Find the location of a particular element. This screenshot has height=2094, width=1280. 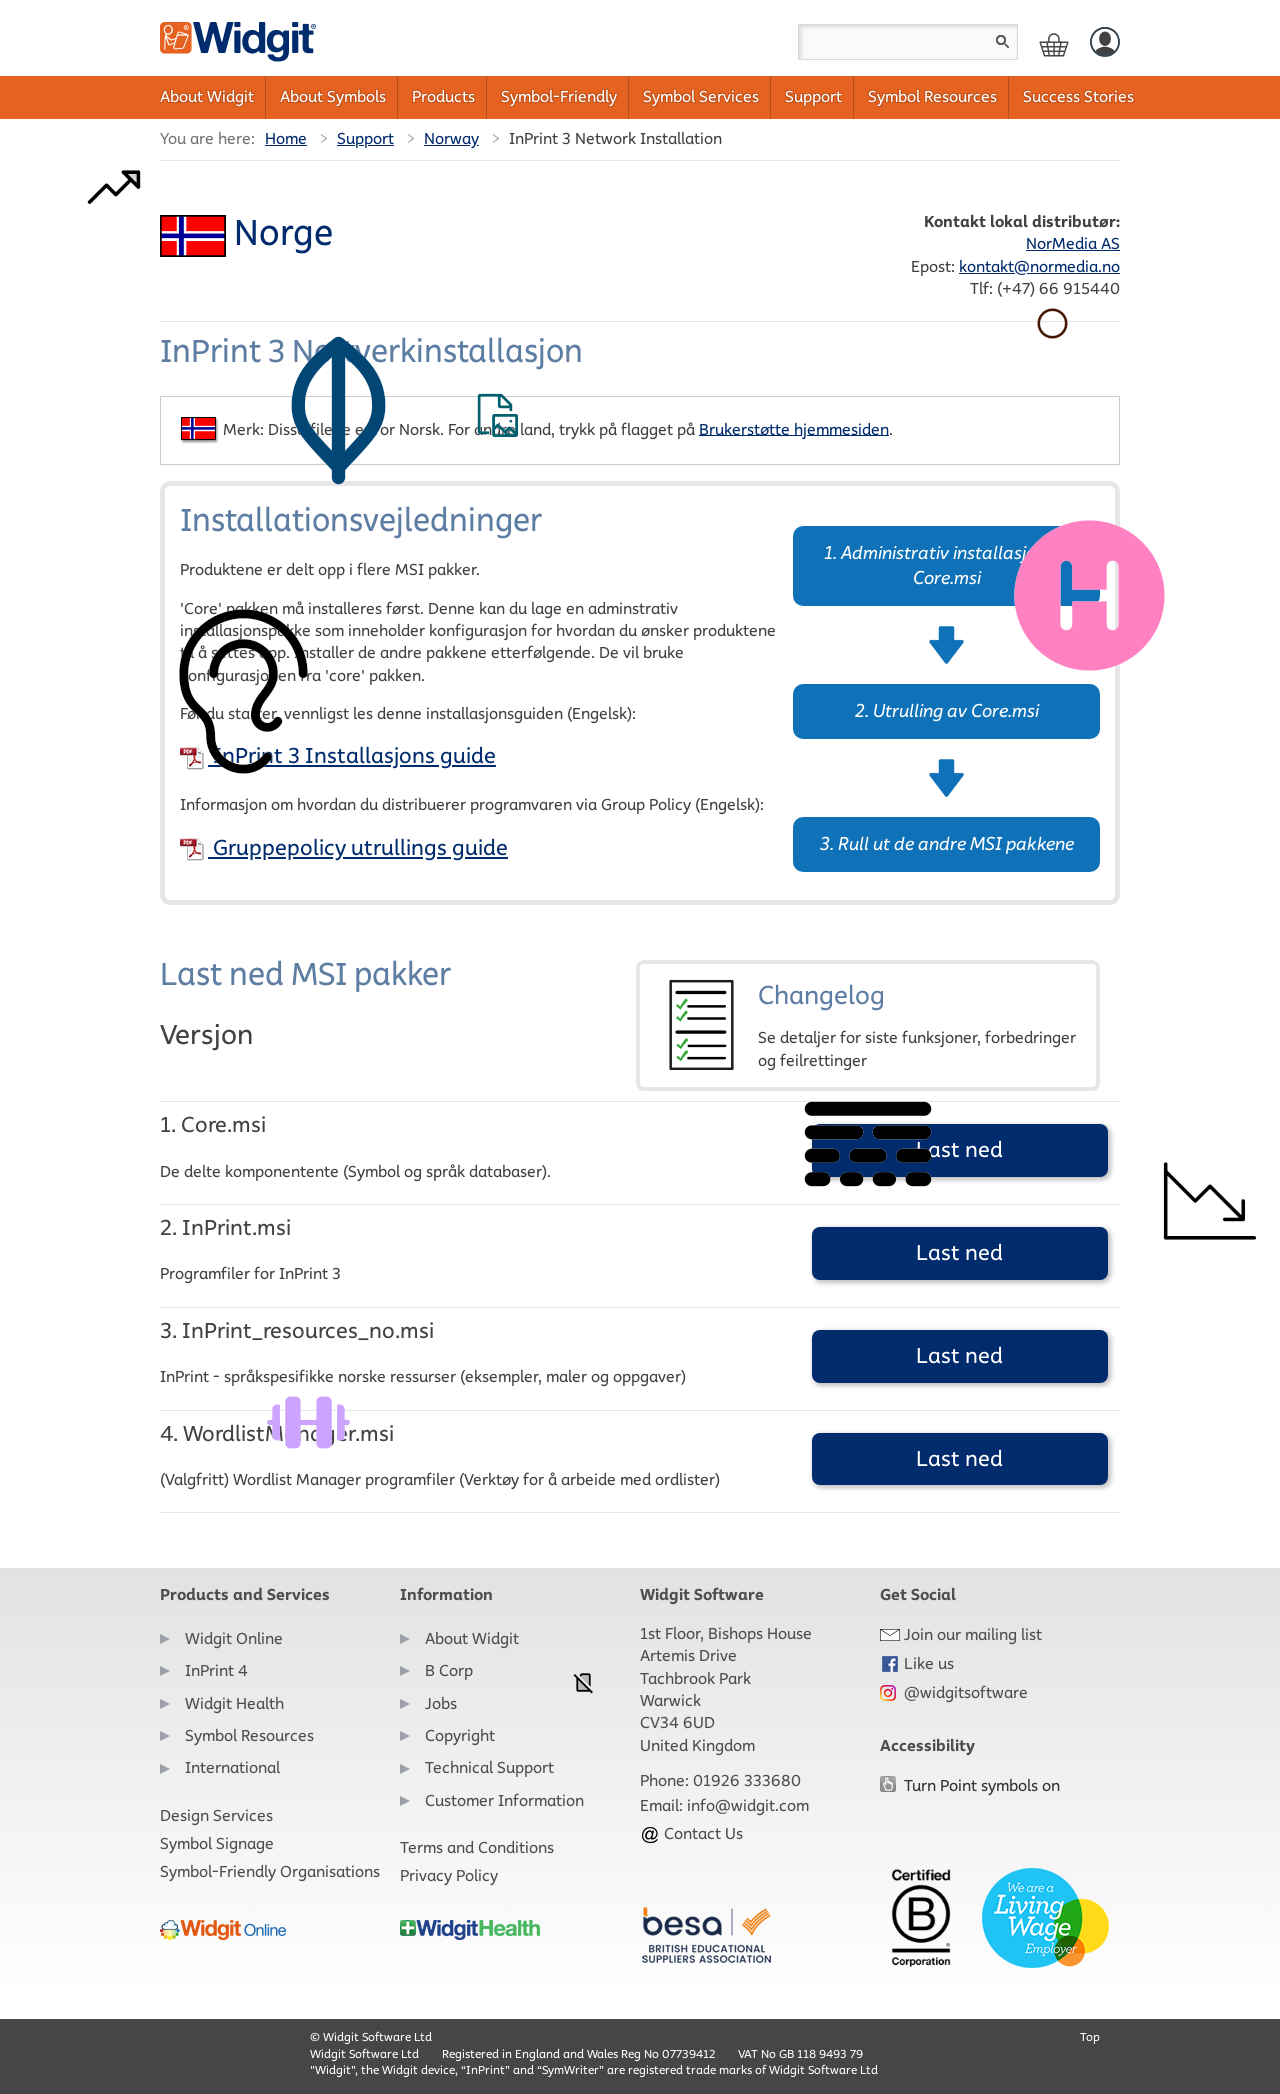

no sim card detected is located at coordinates (583, 1682).